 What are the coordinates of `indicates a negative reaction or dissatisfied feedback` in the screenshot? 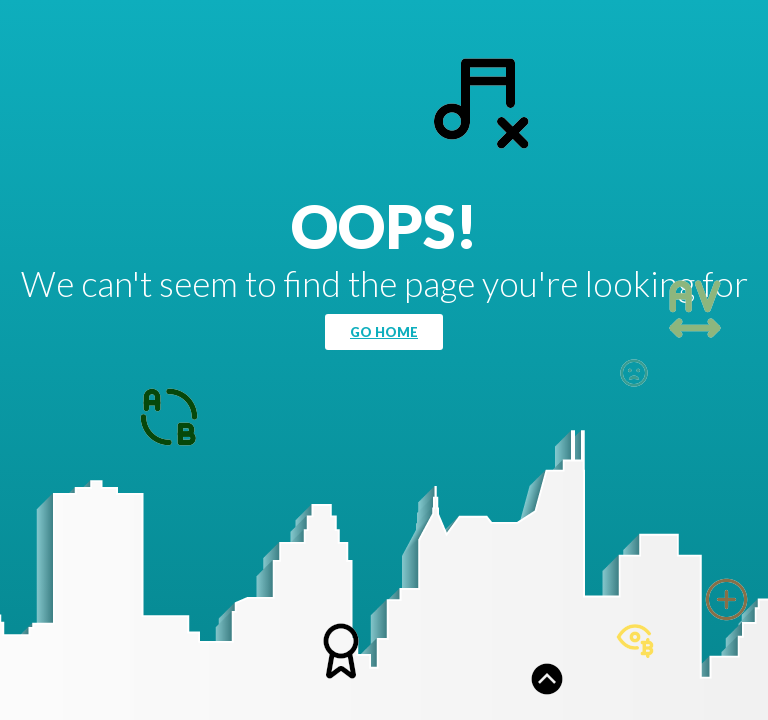 It's located at (634, 373).